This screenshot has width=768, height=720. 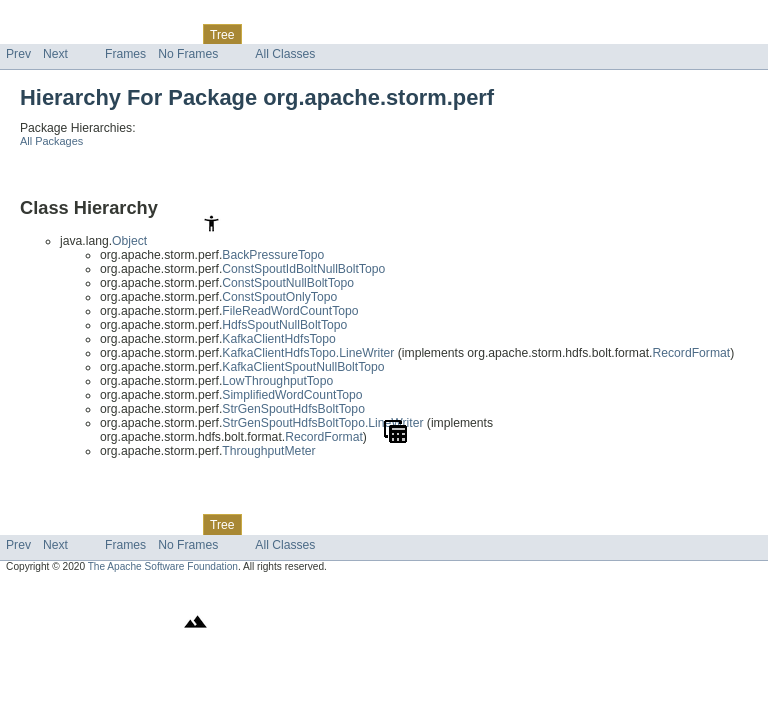 I want to click on view landscape or nature photos, so click(x=195, y=621).